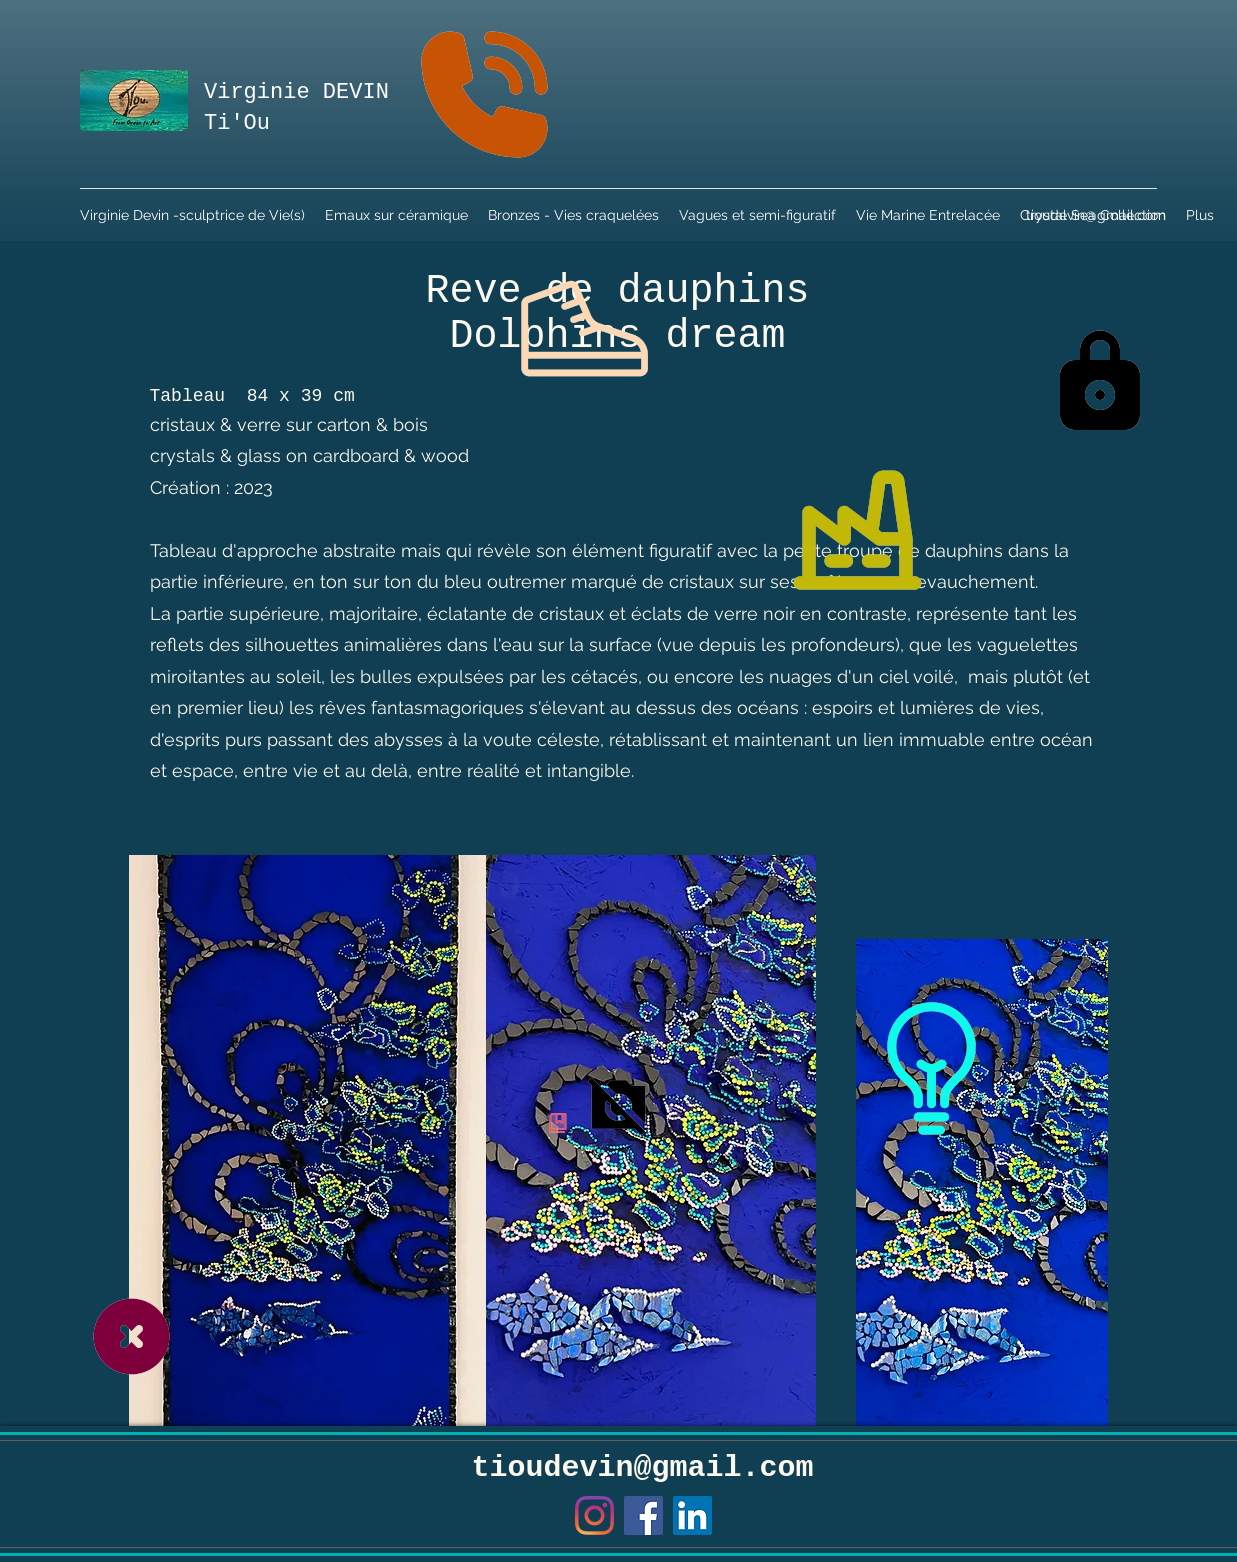  I want to click on photography not allowed in this area, so click(618, 1104).